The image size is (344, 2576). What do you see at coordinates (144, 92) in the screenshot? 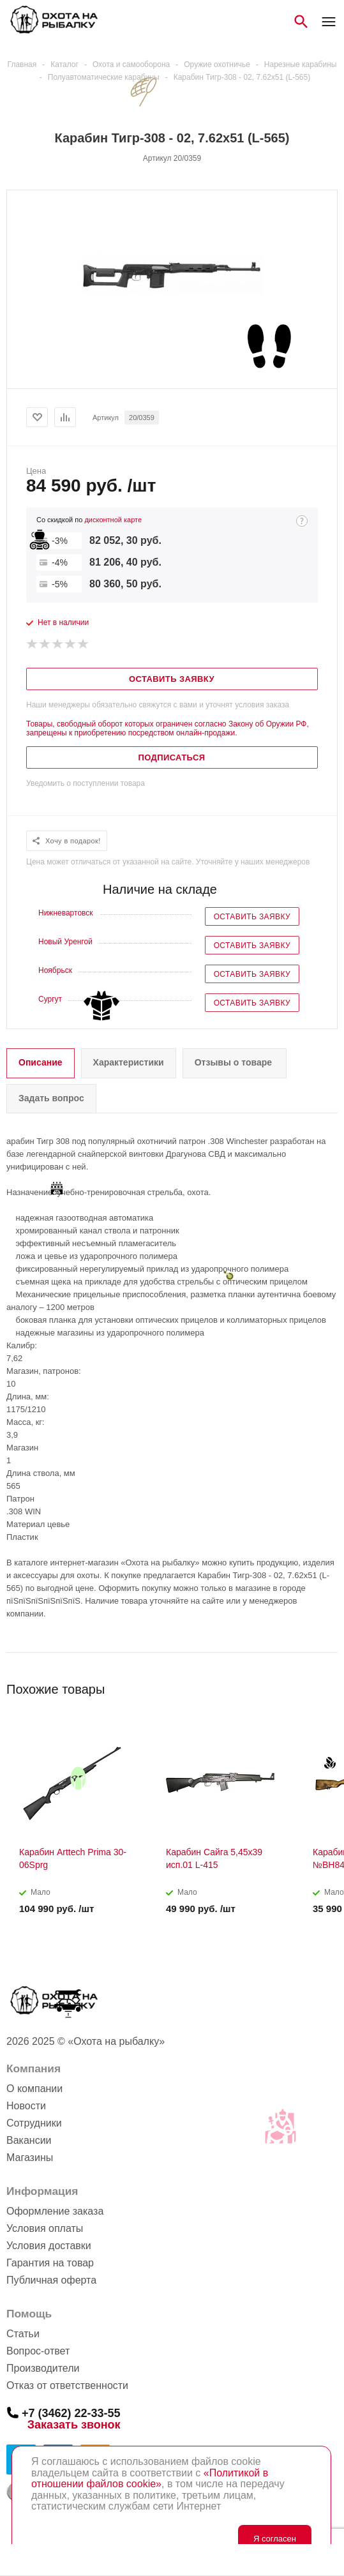
I see `catch bugs or insects in a game` at bounding box center [144, 92].